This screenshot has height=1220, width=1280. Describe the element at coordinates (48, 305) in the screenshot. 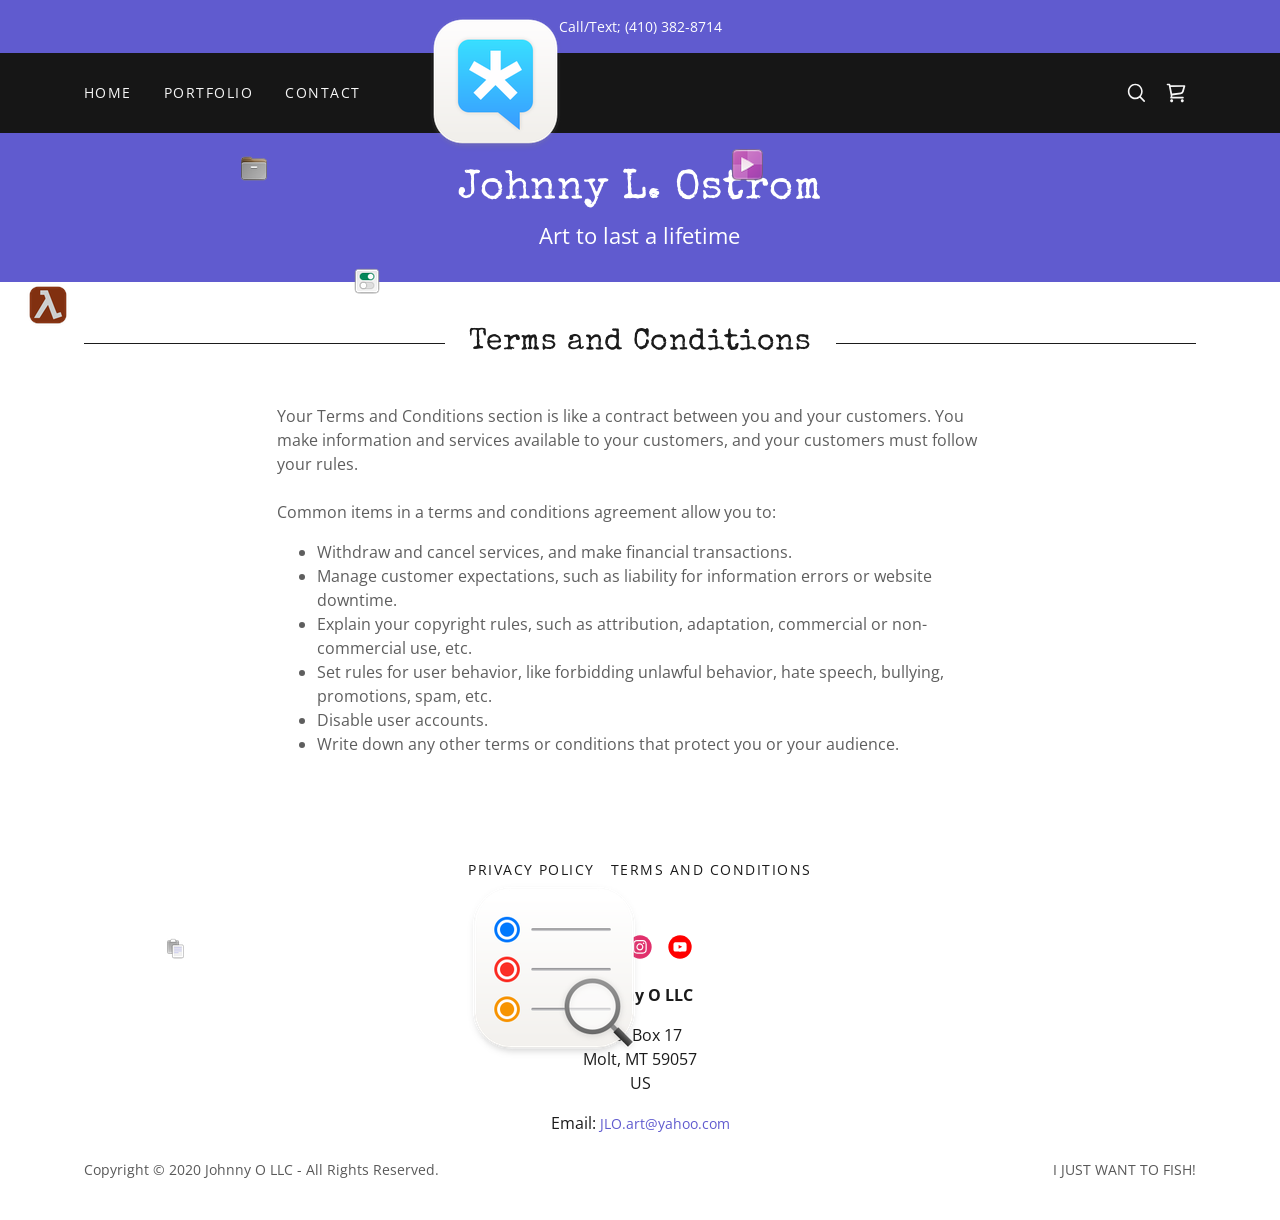

I see `launch half-life: alyx game` at that location.